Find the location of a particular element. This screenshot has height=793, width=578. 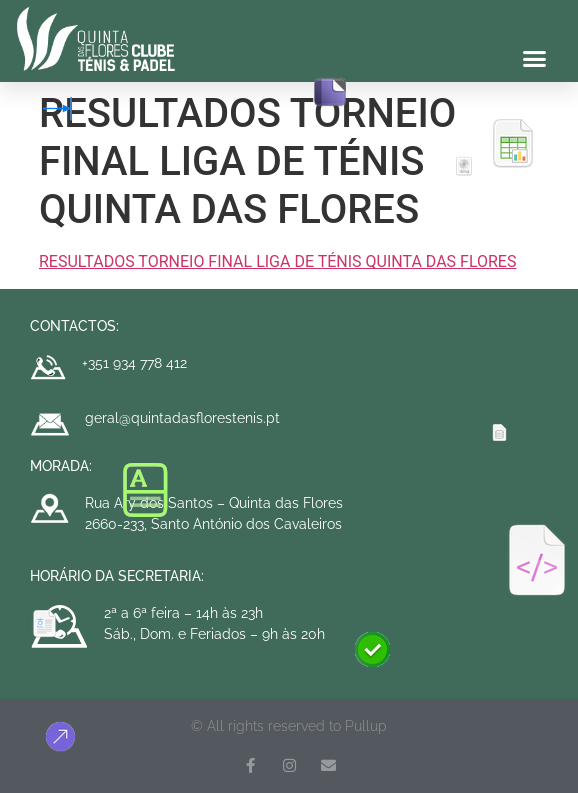

open a spreadsheet file is located at coordinates (513, 143).